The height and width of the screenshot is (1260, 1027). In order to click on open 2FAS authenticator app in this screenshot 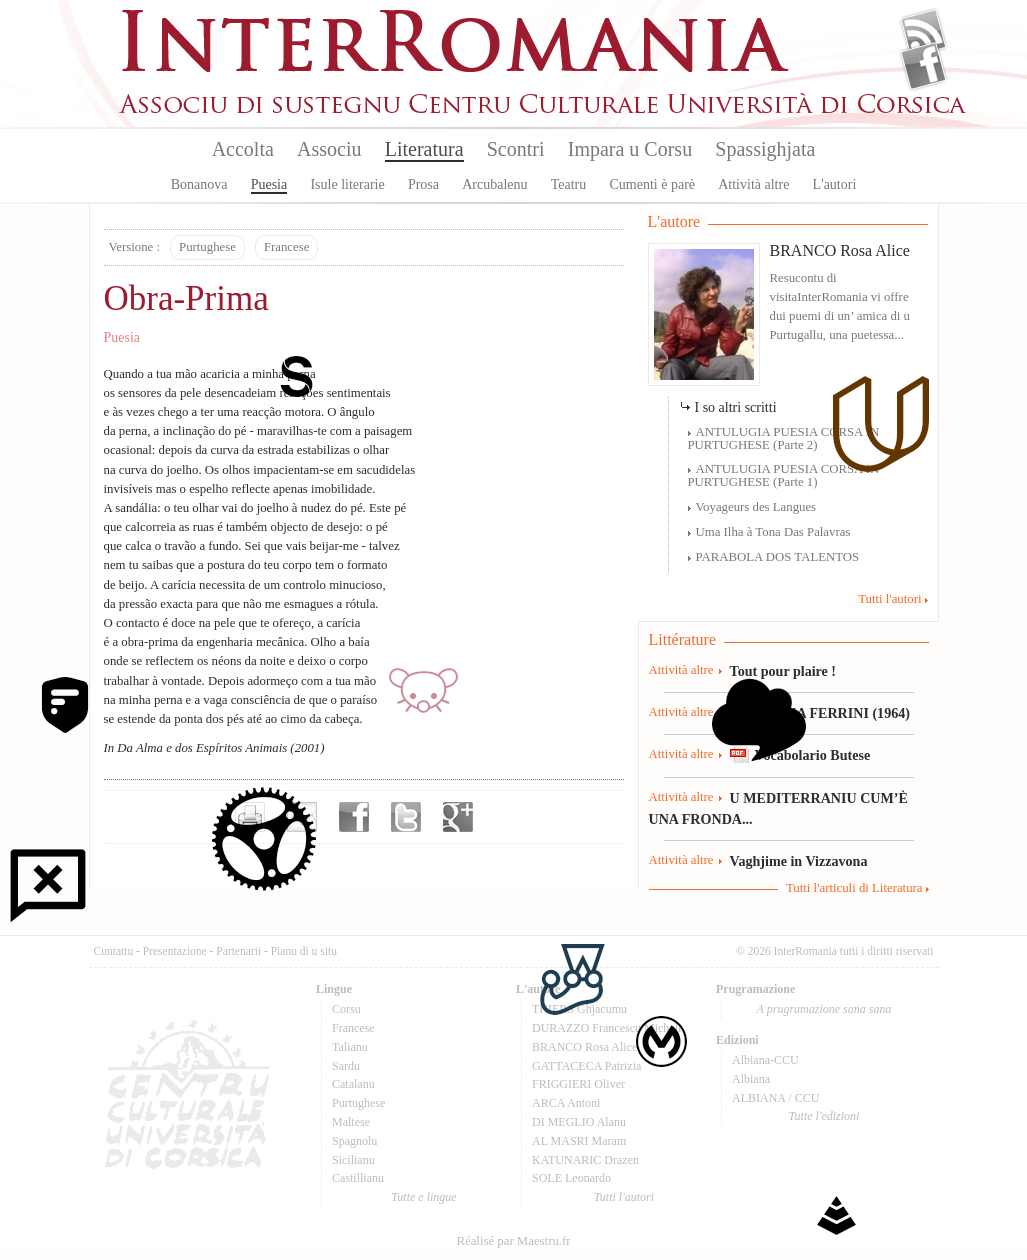, I will do `click(65, 705)`.